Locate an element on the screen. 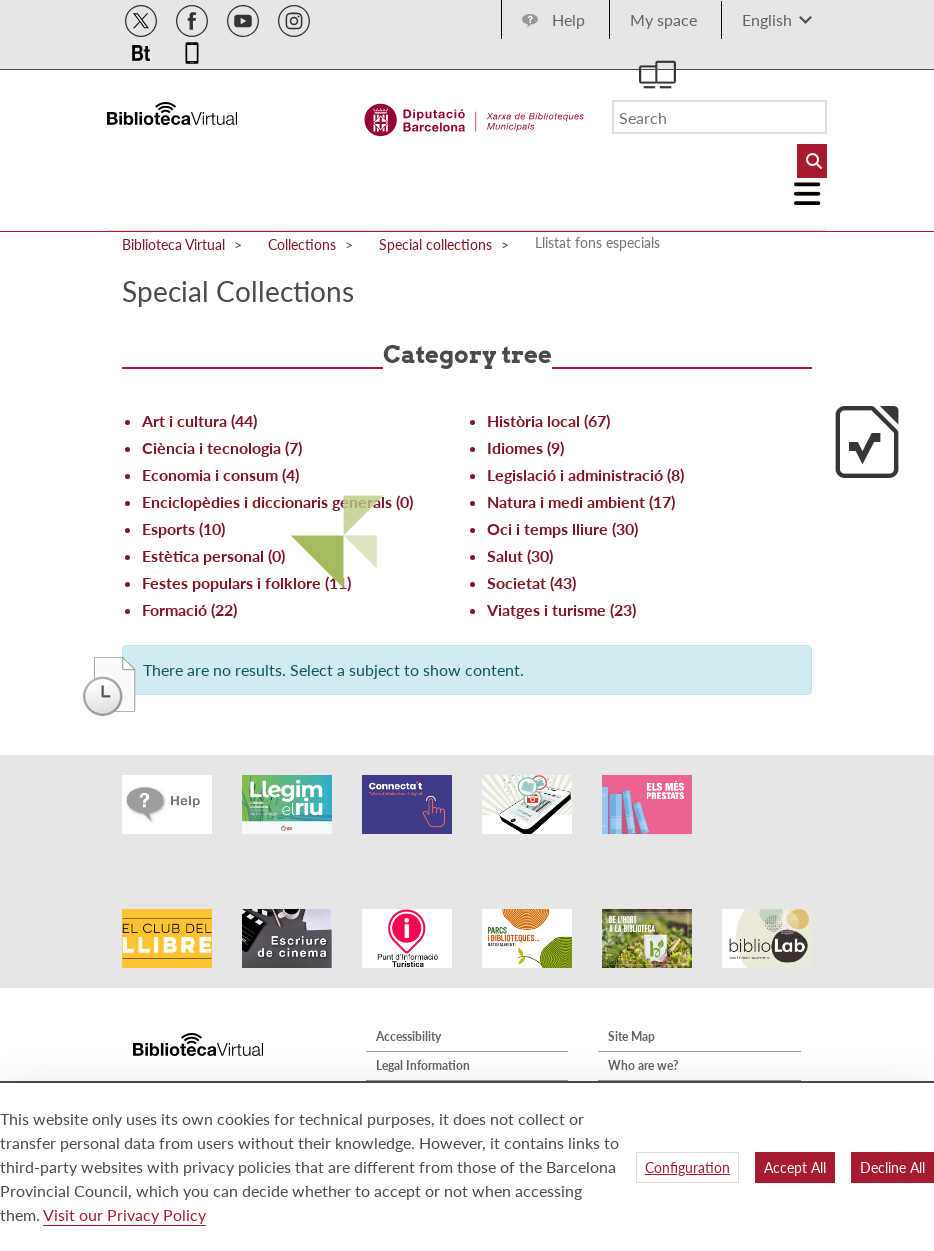  open libreoffice math application is located at coordinates (867, 442).